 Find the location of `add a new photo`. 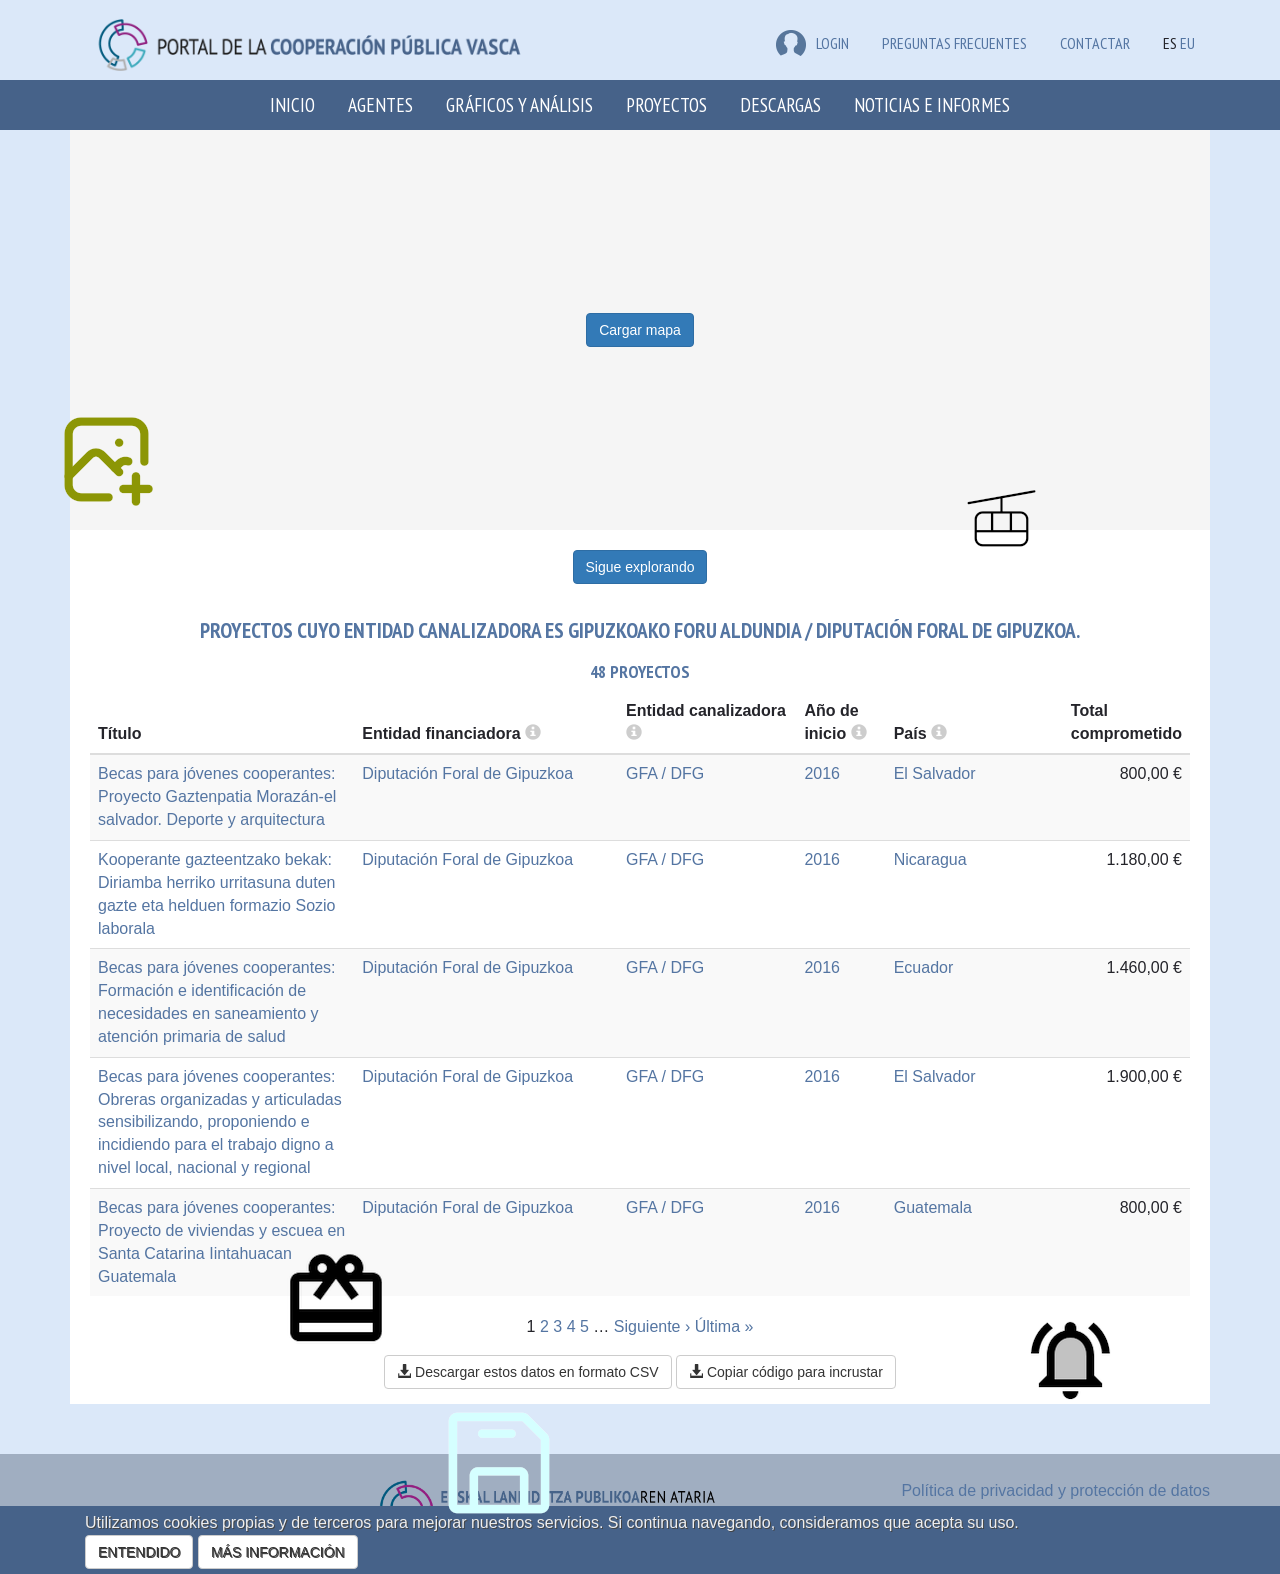

add a new photo is located at coordinates (106, 459).